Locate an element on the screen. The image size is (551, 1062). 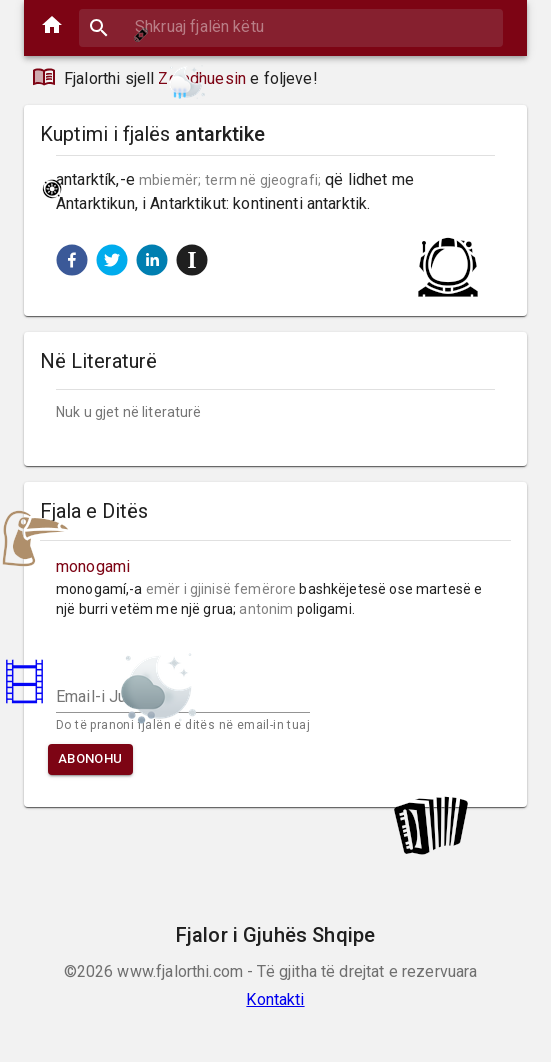
select accordion instrument is located at coordinates (431, 823).